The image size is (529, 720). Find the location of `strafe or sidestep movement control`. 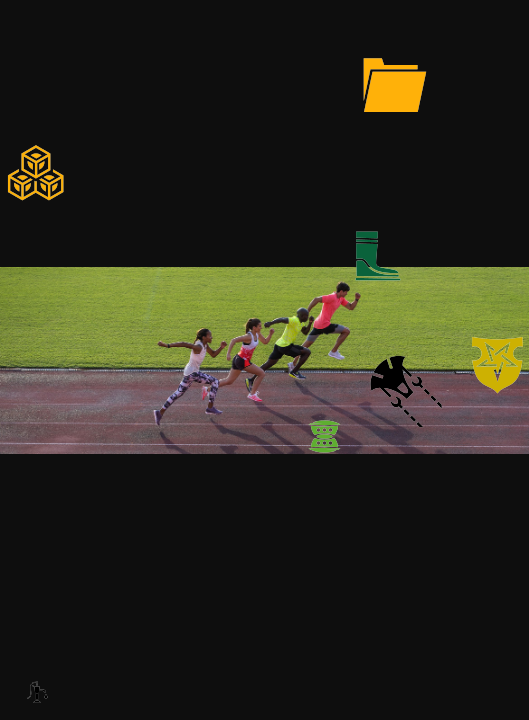

strafe or sidestep movement control is located at coordinates (407, 391).